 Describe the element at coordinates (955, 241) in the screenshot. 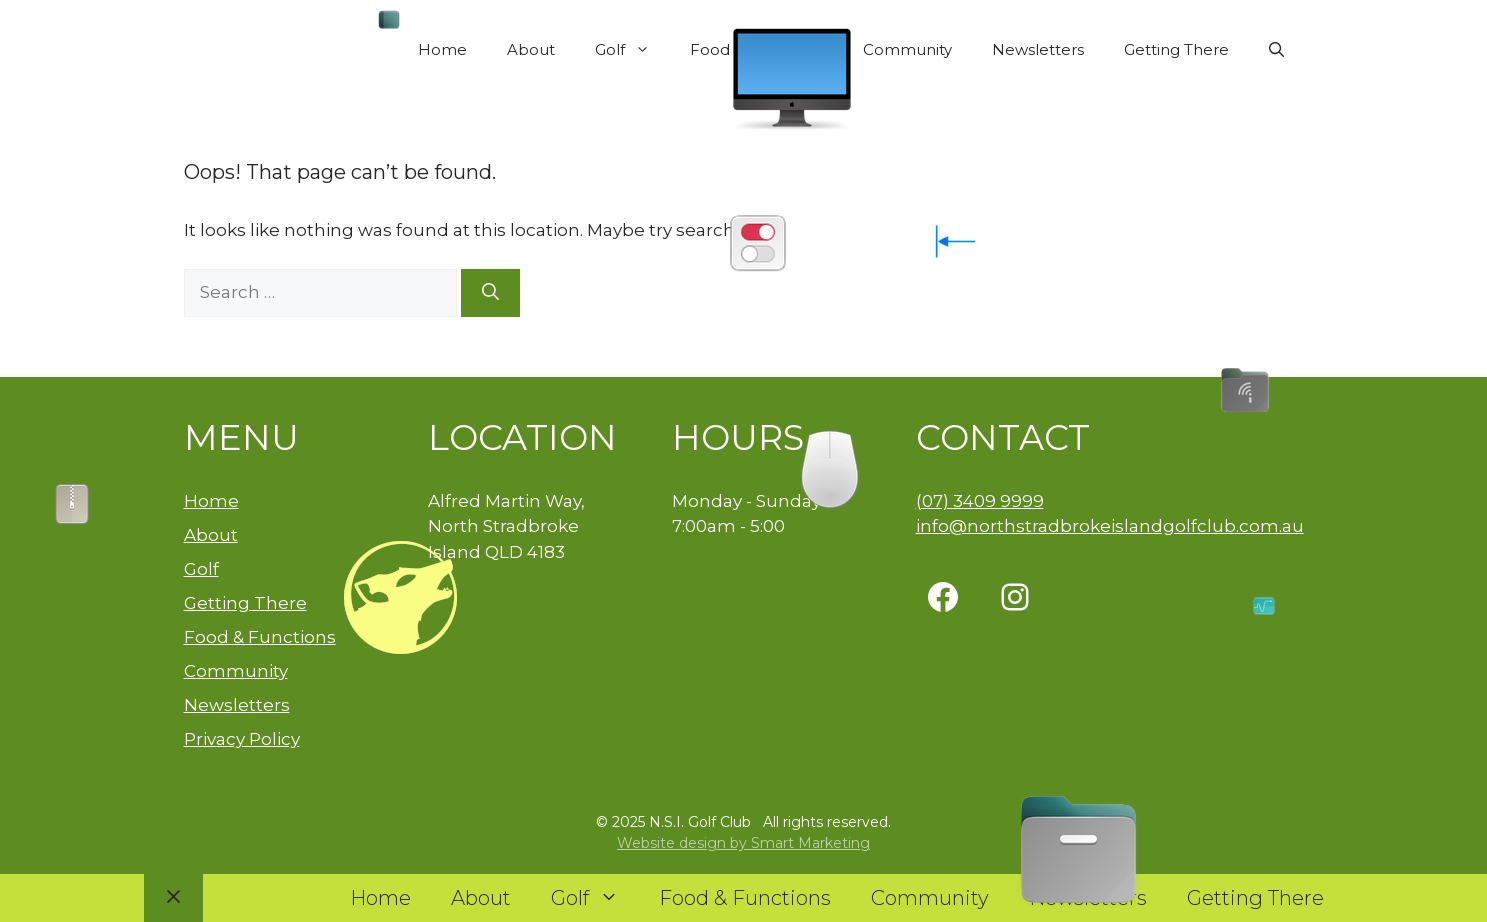

I see `go to the first item in a list or sequence` at that location.